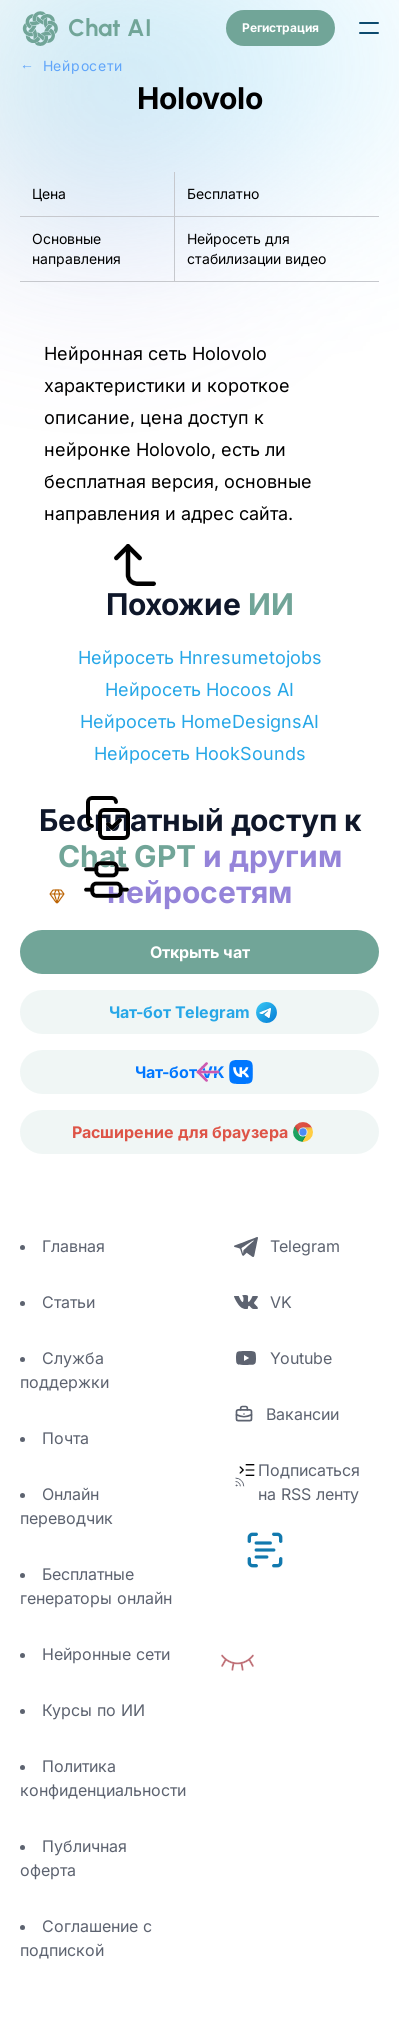 The width and height of the screenshot is (399, 2042). What do you see at coordinates (237, 1659) in the screenshot?
I see `hide password or sensitive content` at bounding box center [237, 1659].